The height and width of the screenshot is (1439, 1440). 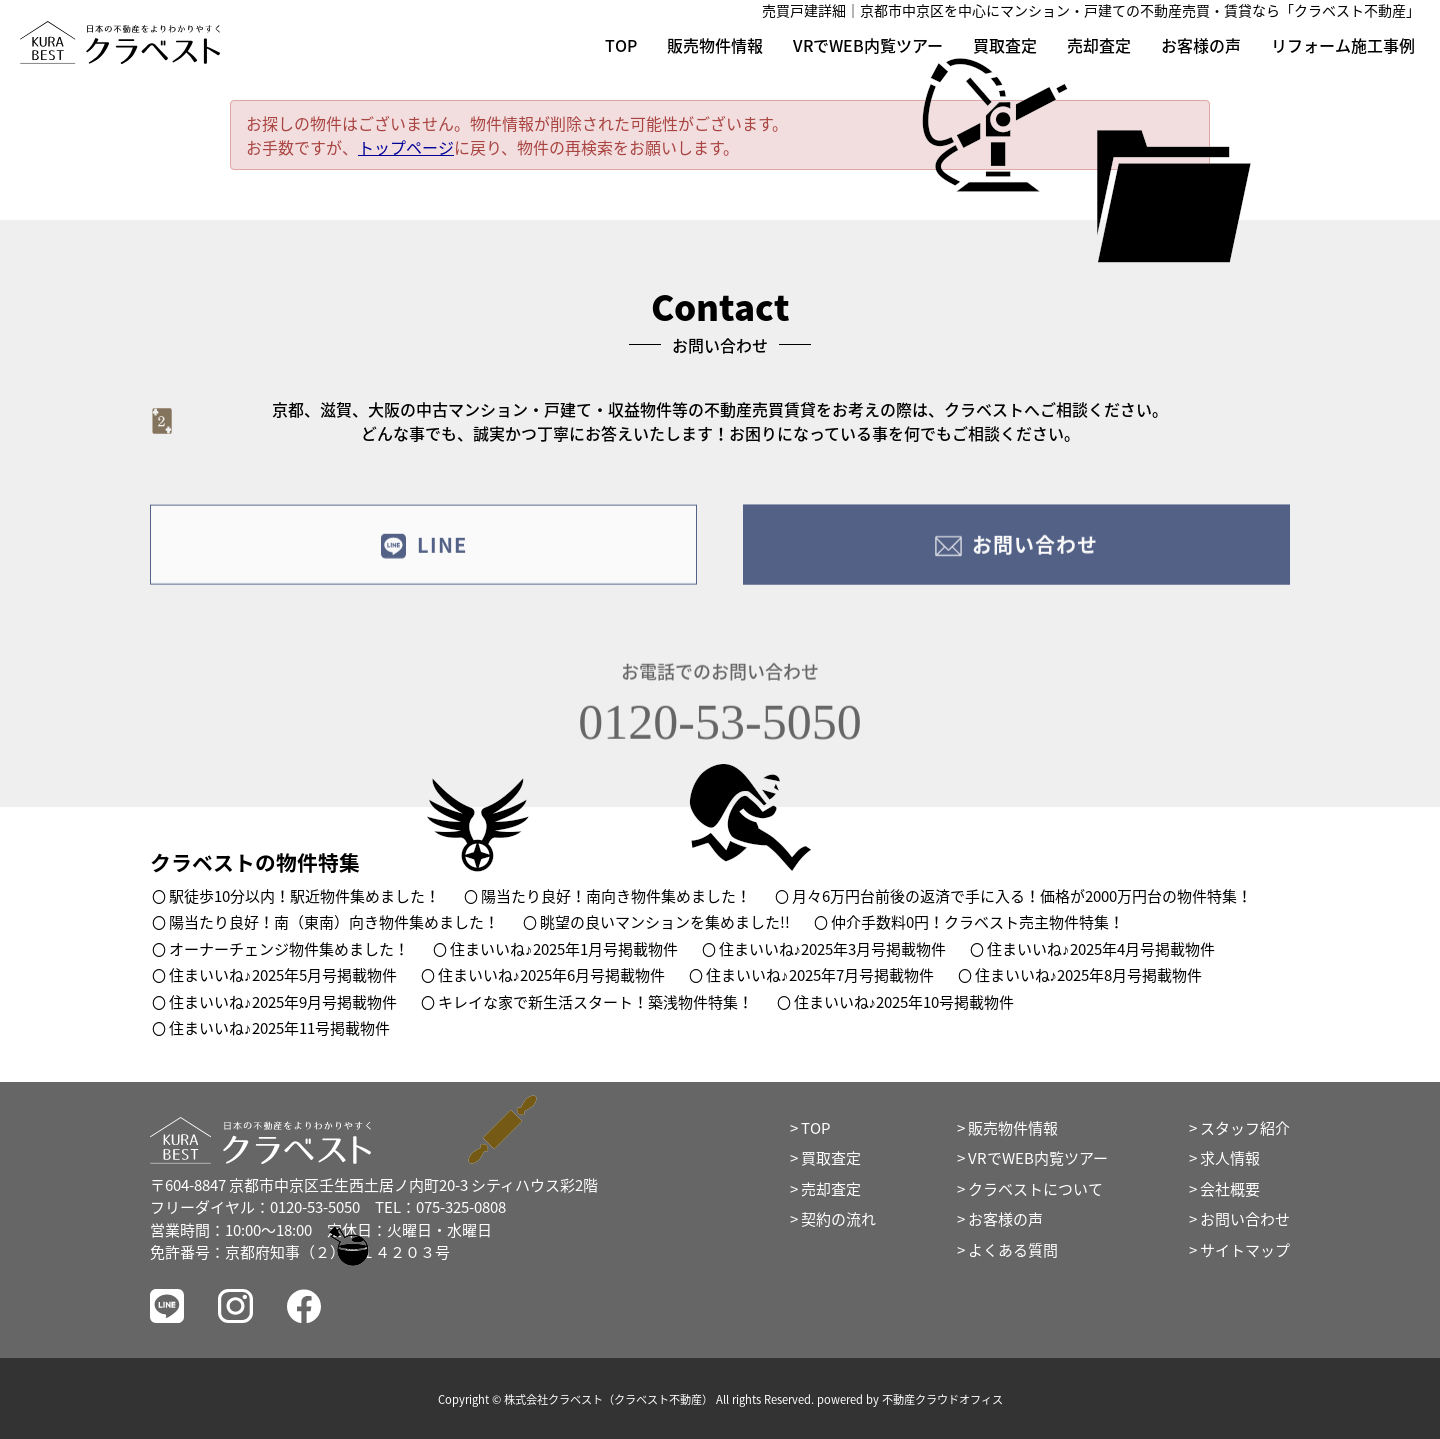 I want to click on two of clubs playing card, so click(x=162, y=421).